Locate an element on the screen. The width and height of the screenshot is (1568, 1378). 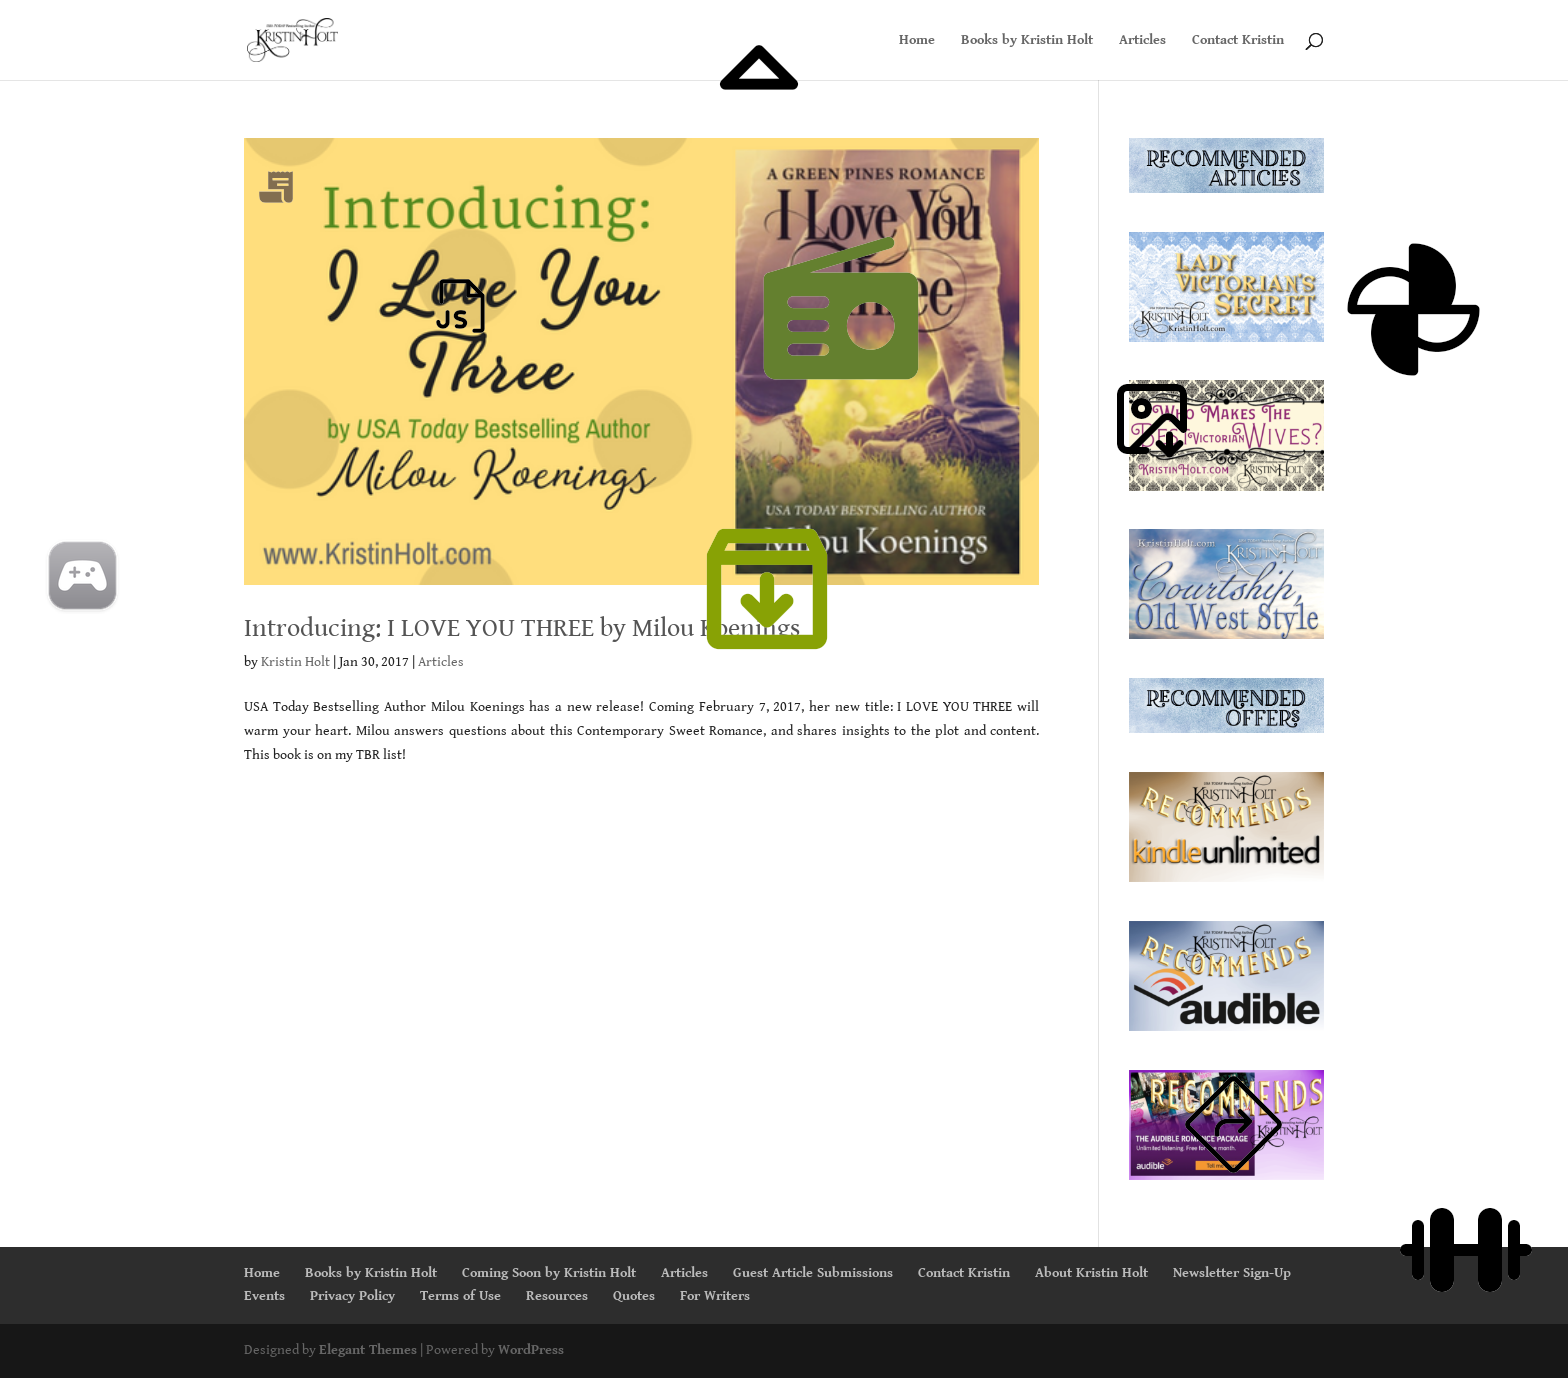
javascript file indicator is located at coordinates (462, 306).